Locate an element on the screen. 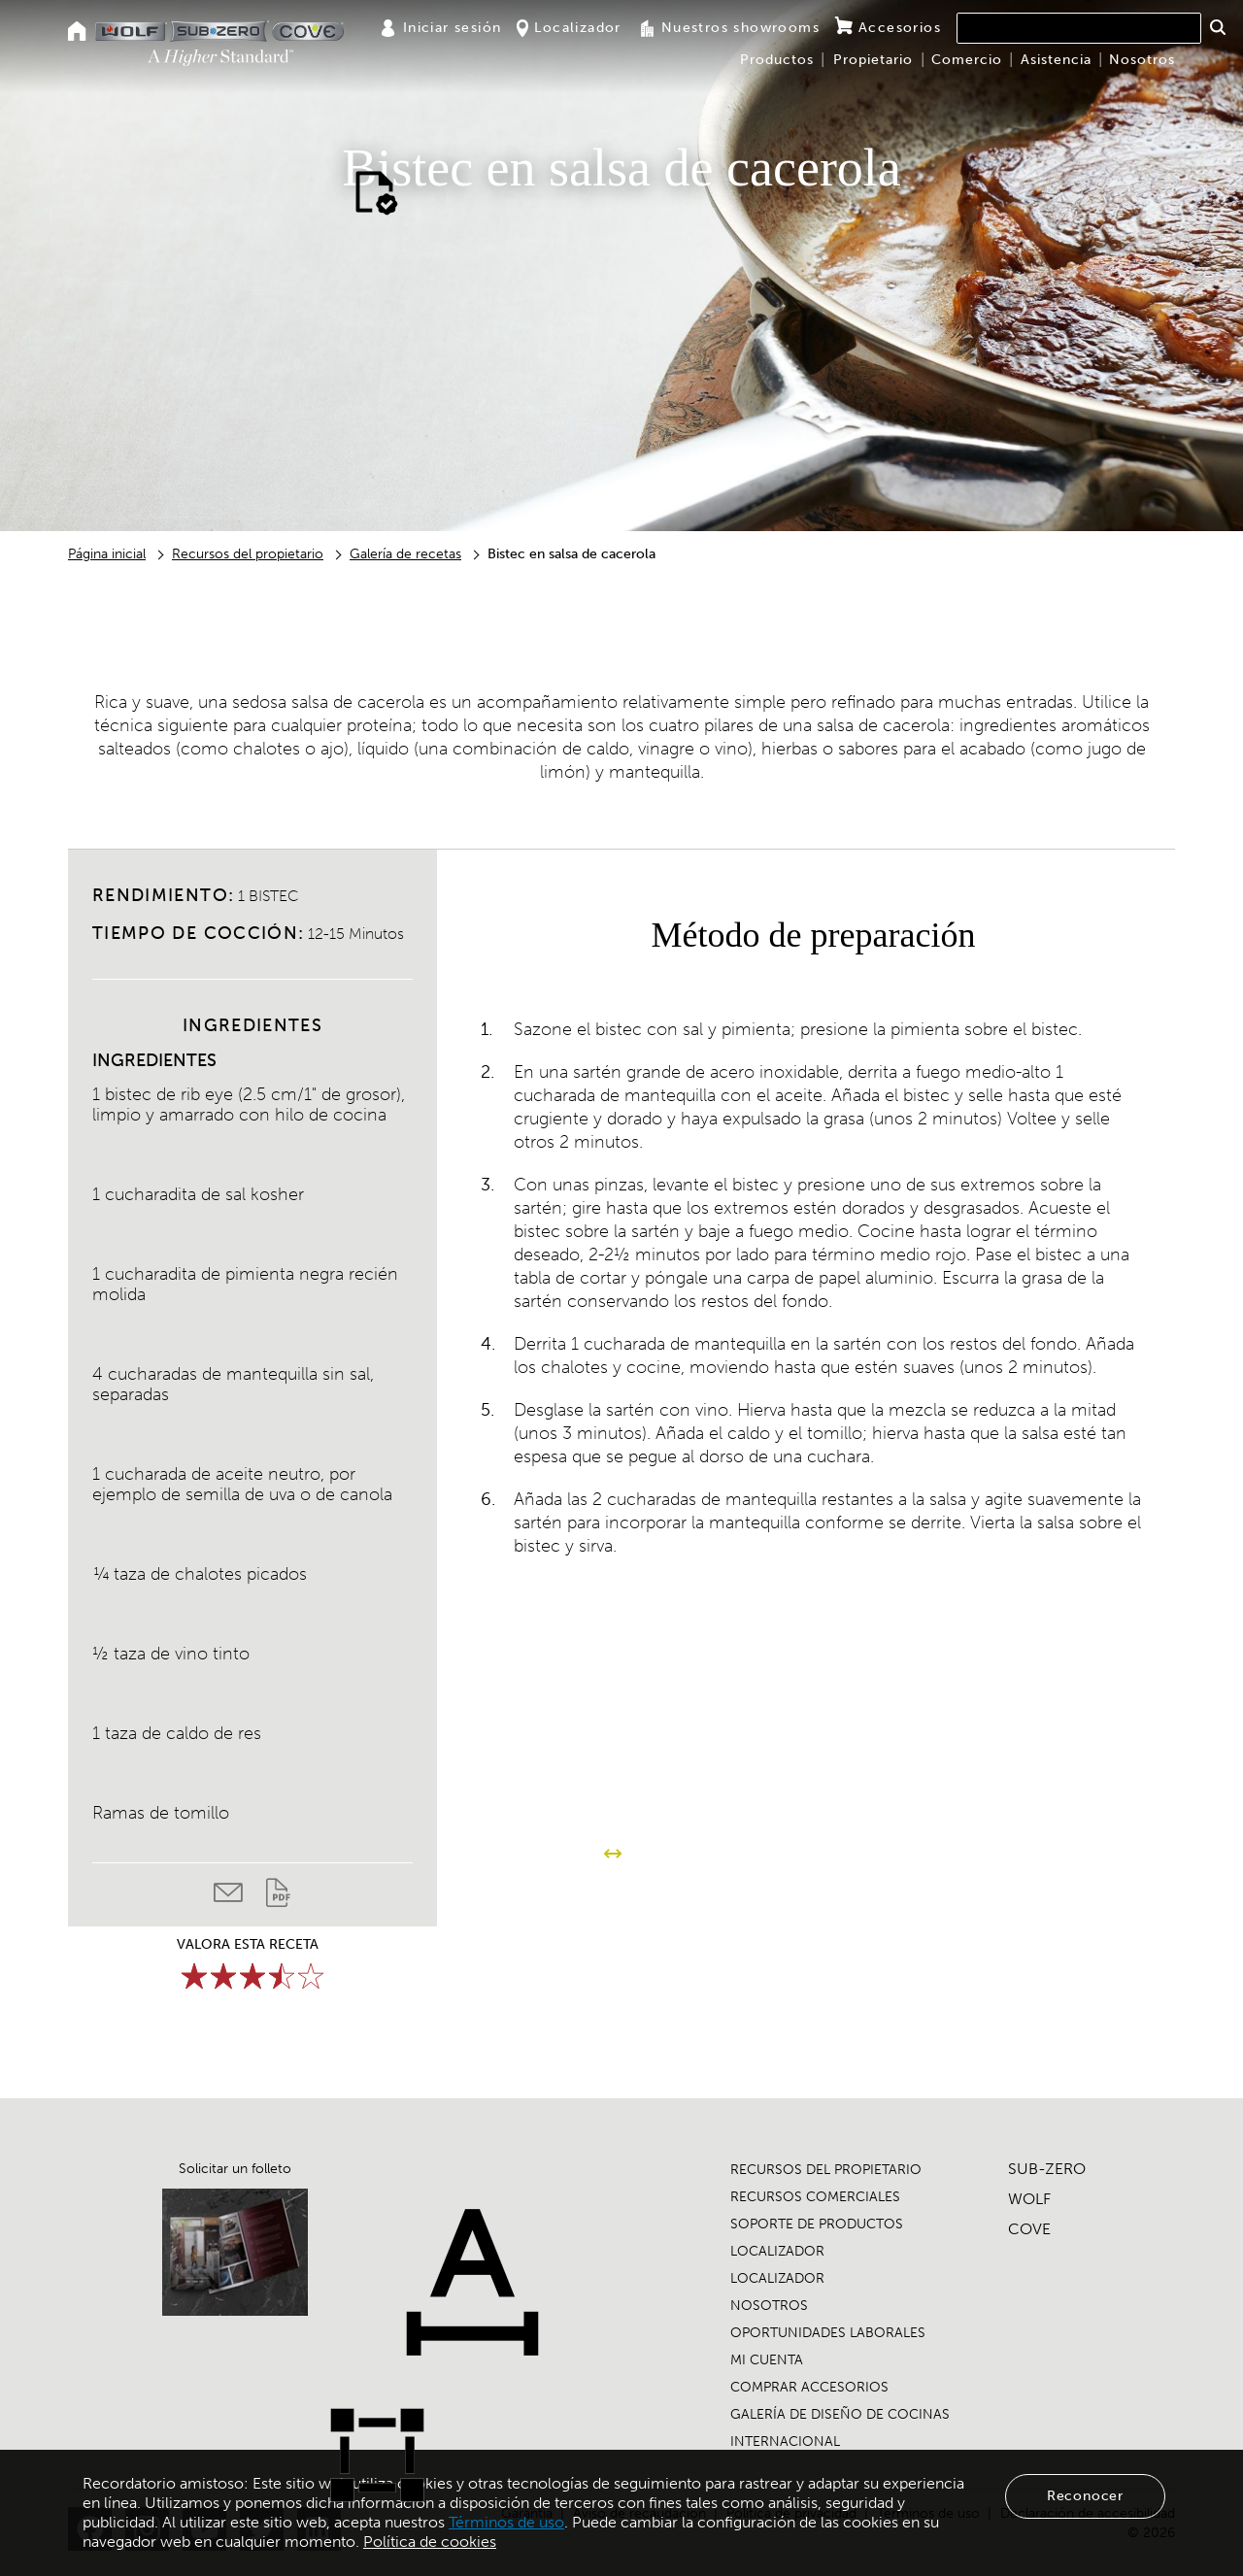 The width and height of the screenshot is (1243, 2576). view verified contract document is located at coordinates (374, 191).